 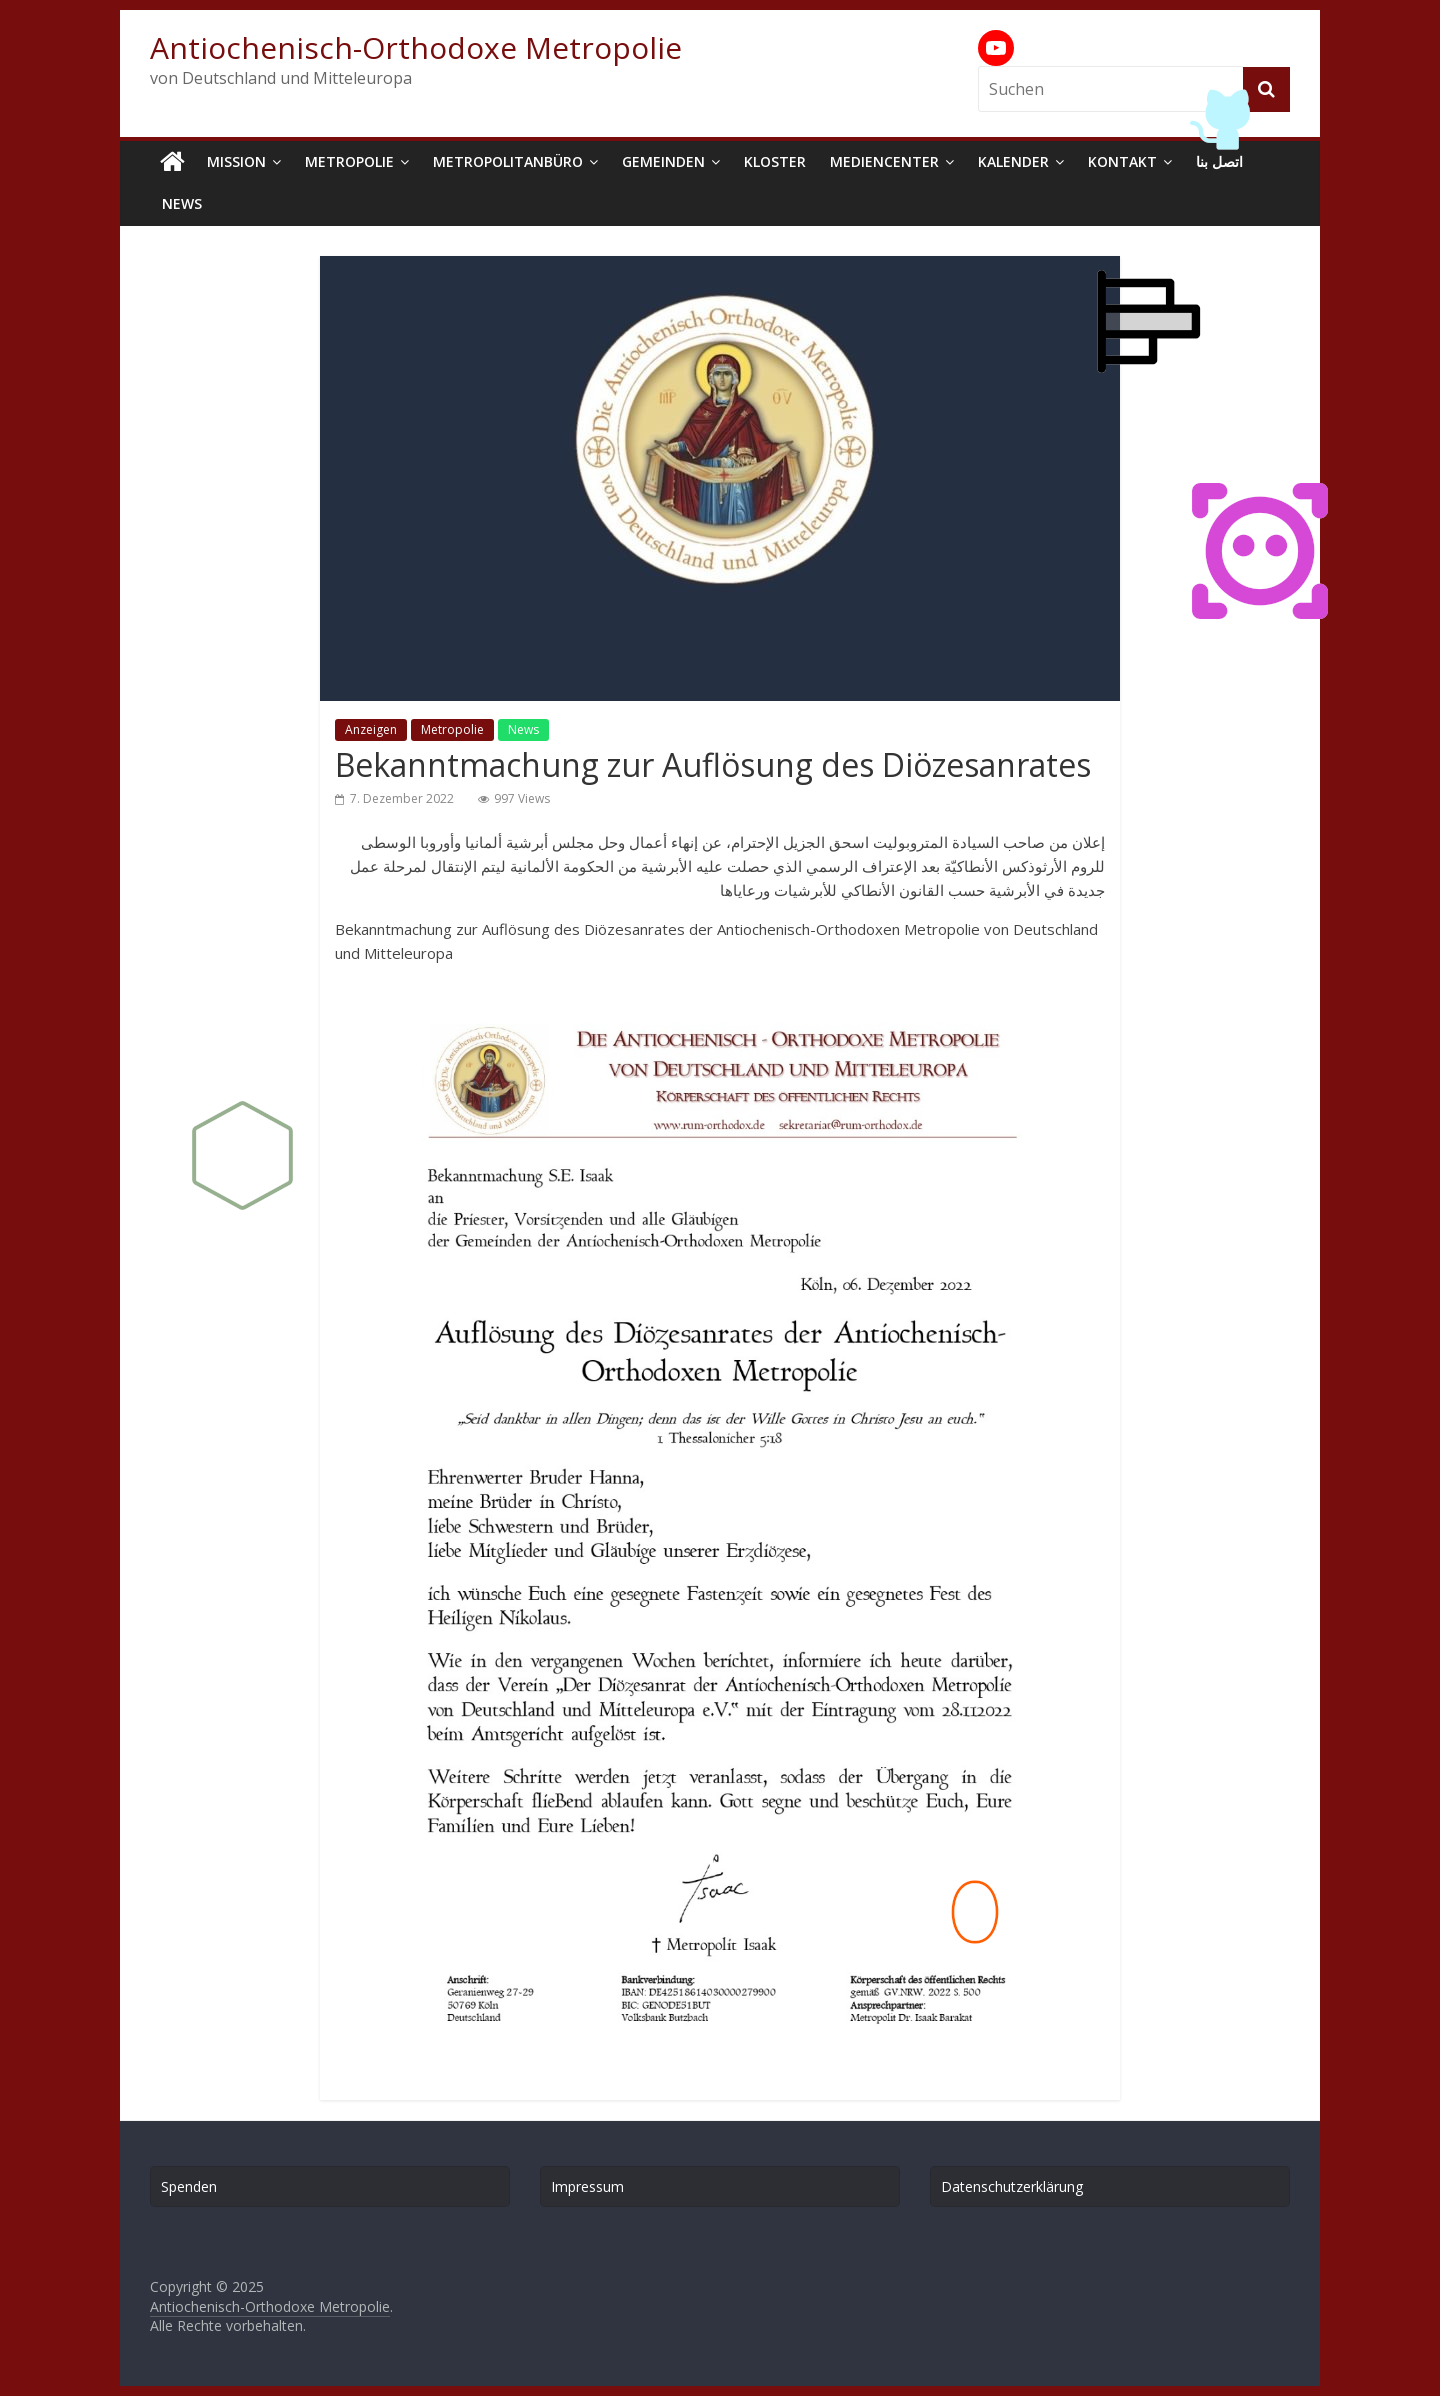 I want to click on visit github repository, so click(x=1225, y=118).